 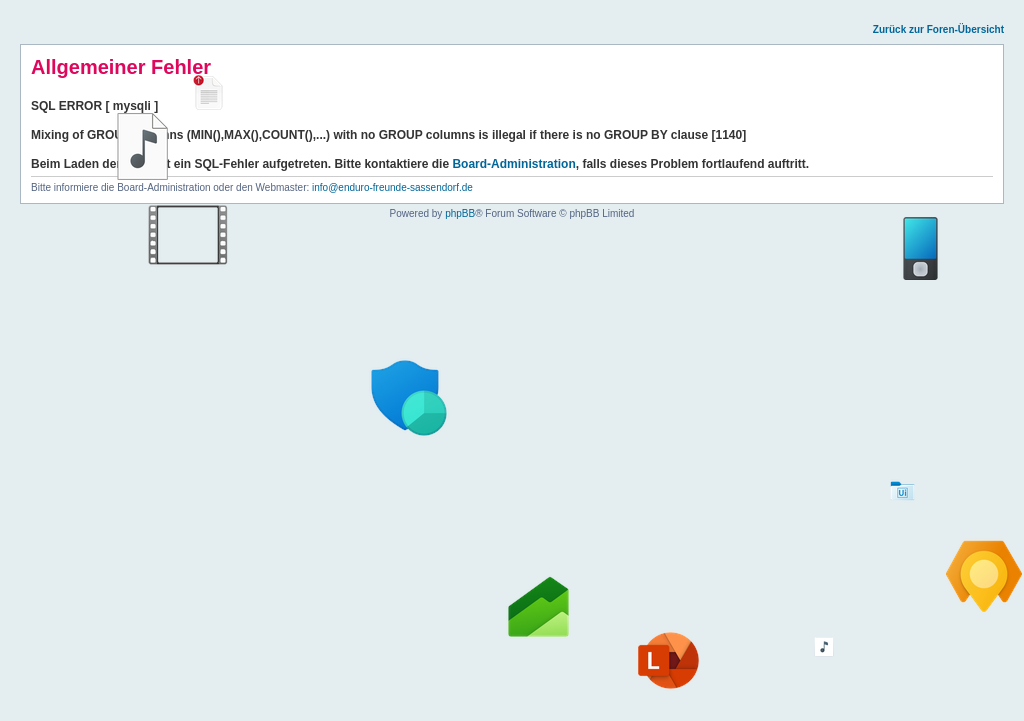 I want to click on open the finance app, so click(x=538, y=606).